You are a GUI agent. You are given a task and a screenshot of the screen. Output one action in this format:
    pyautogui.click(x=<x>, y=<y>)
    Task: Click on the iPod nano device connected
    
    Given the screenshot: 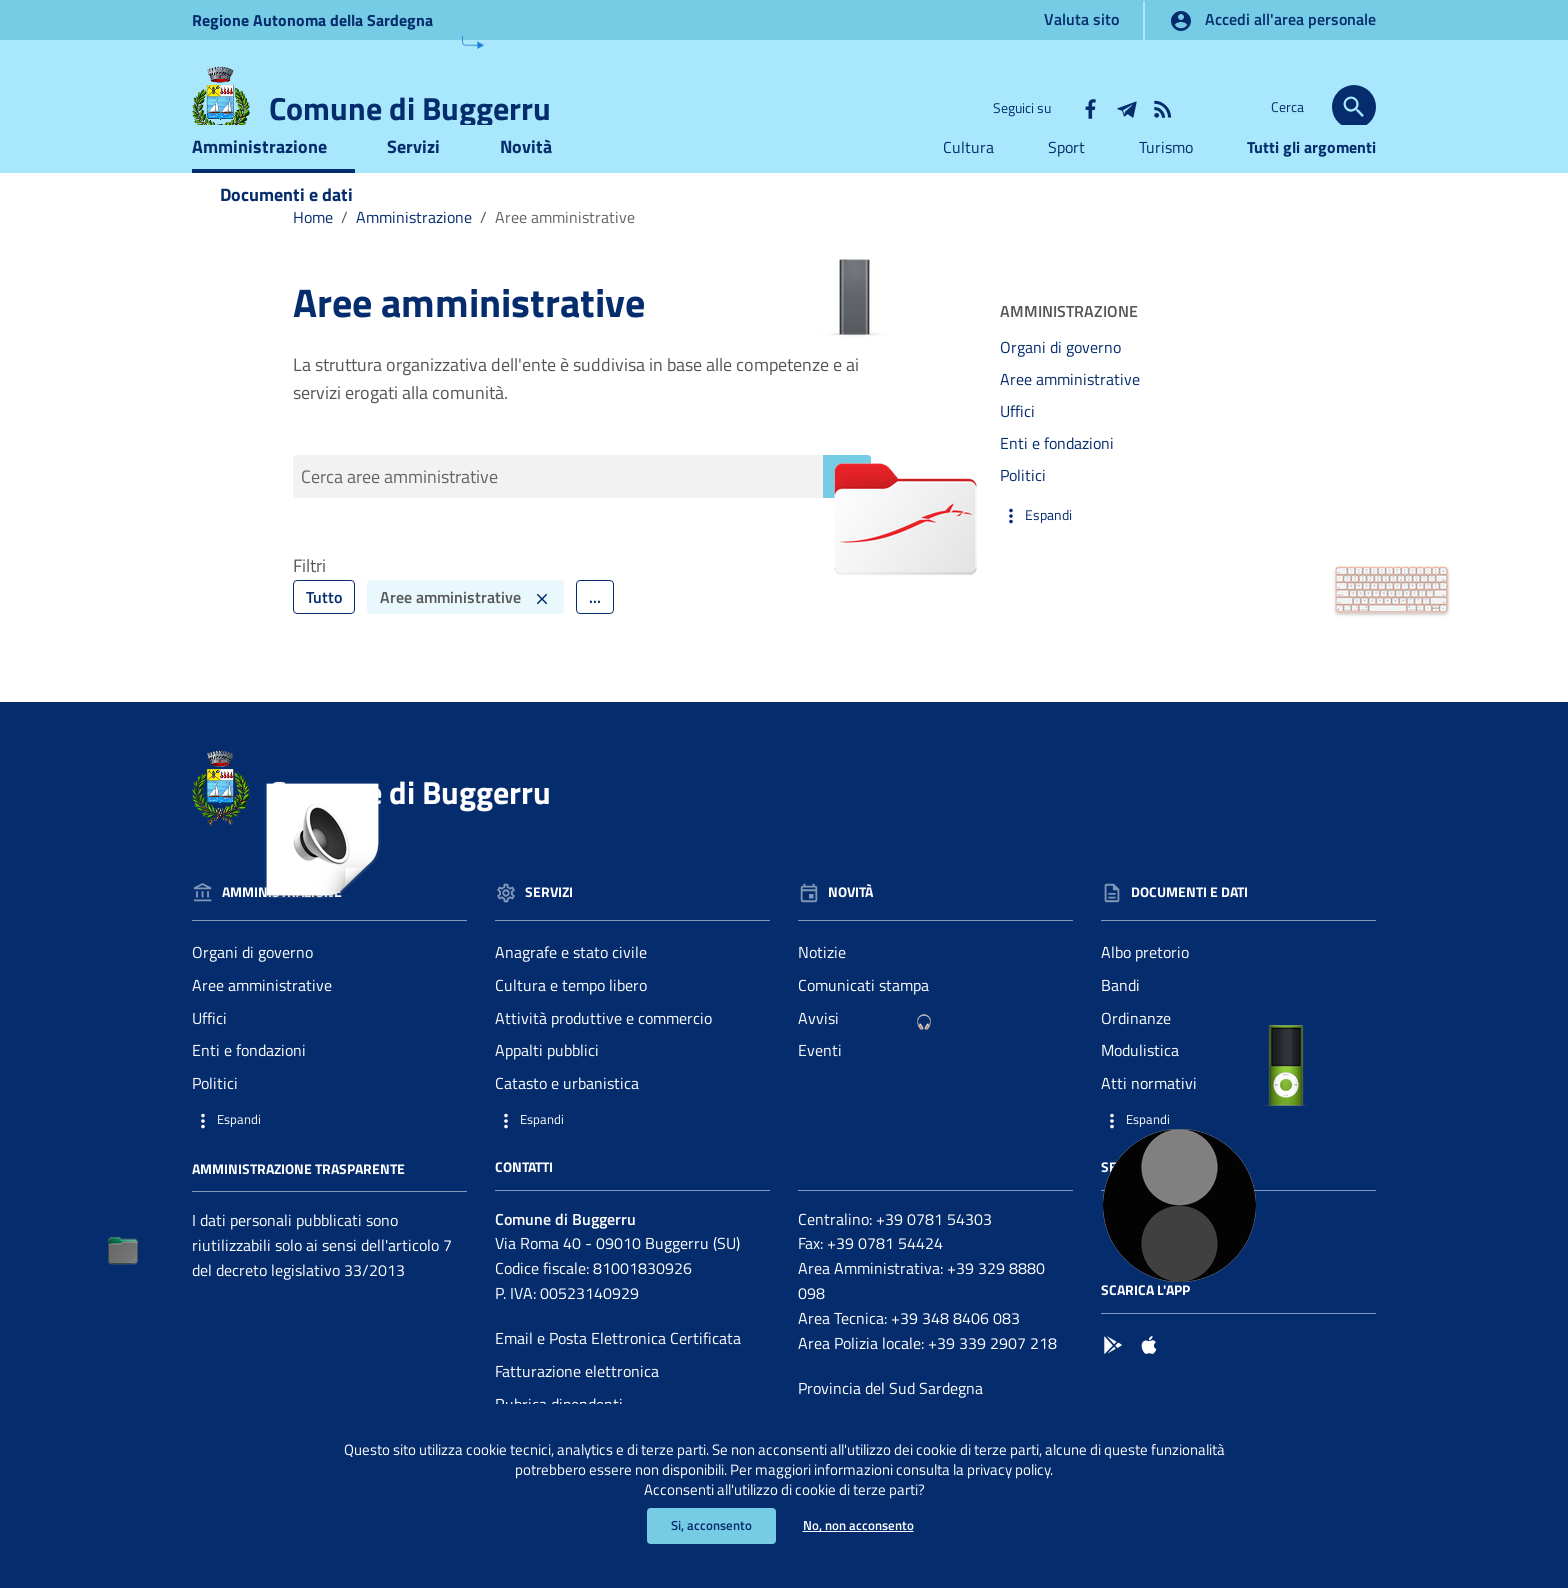 What is the action you would take?
    pyautogui.click(x=854, y=298)
    